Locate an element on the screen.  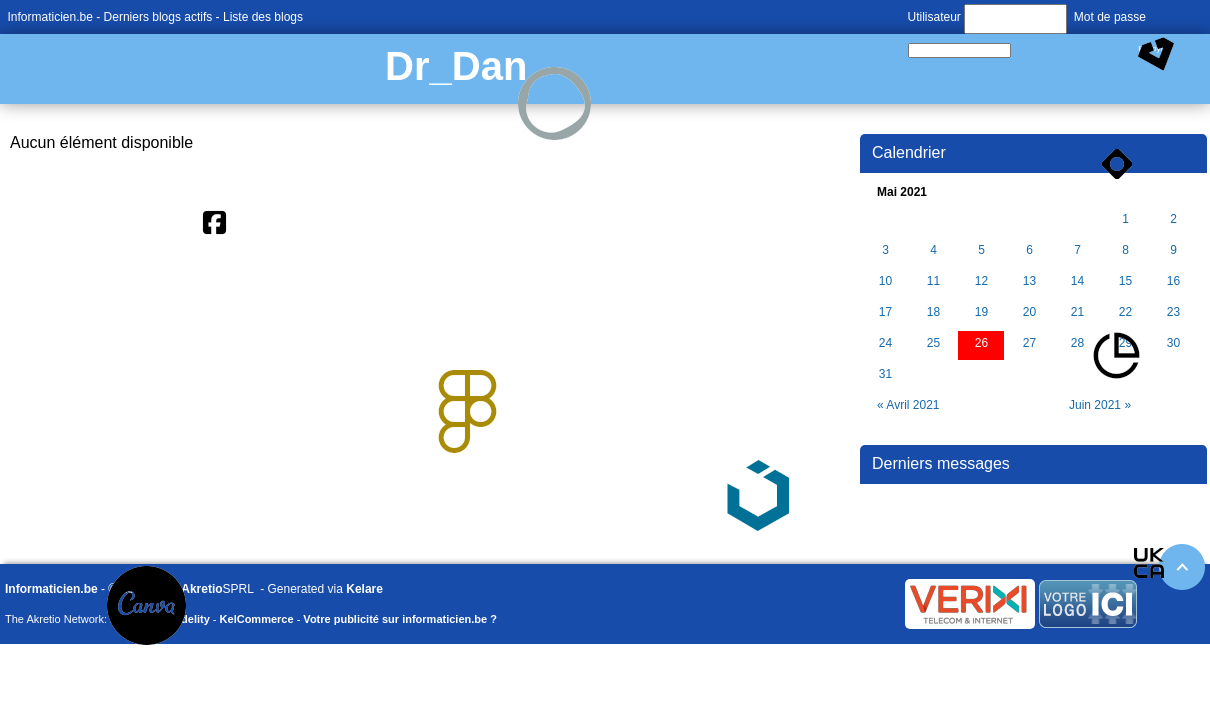
UIkit framework logo is located at coordinates (758, 495).